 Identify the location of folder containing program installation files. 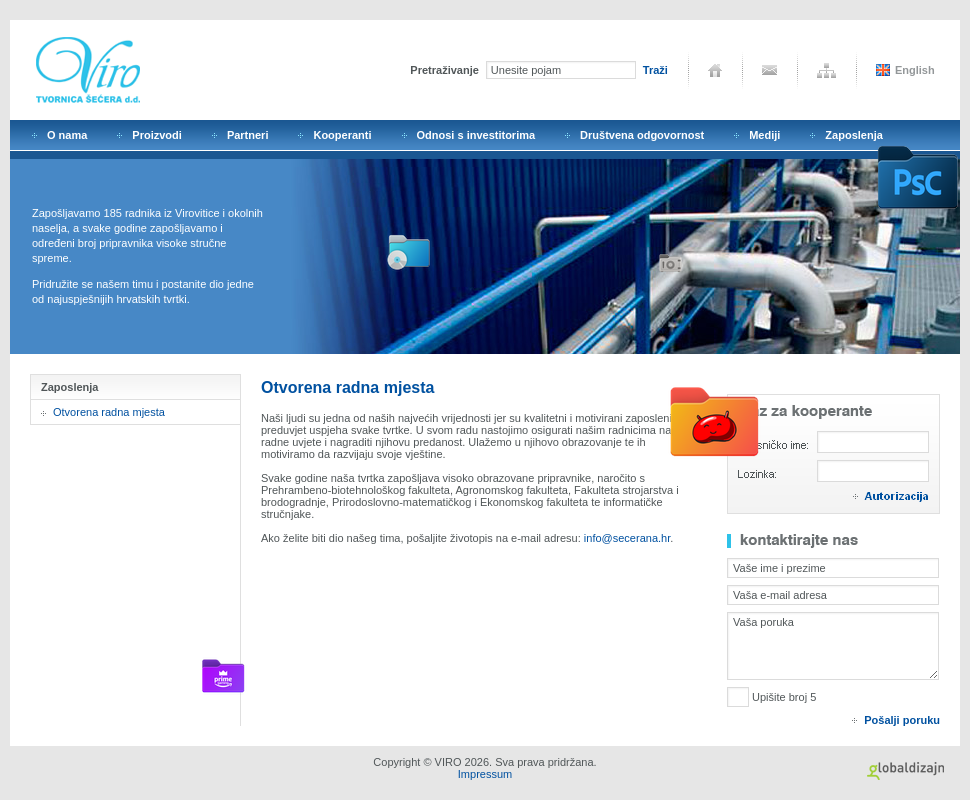
(409, 252).